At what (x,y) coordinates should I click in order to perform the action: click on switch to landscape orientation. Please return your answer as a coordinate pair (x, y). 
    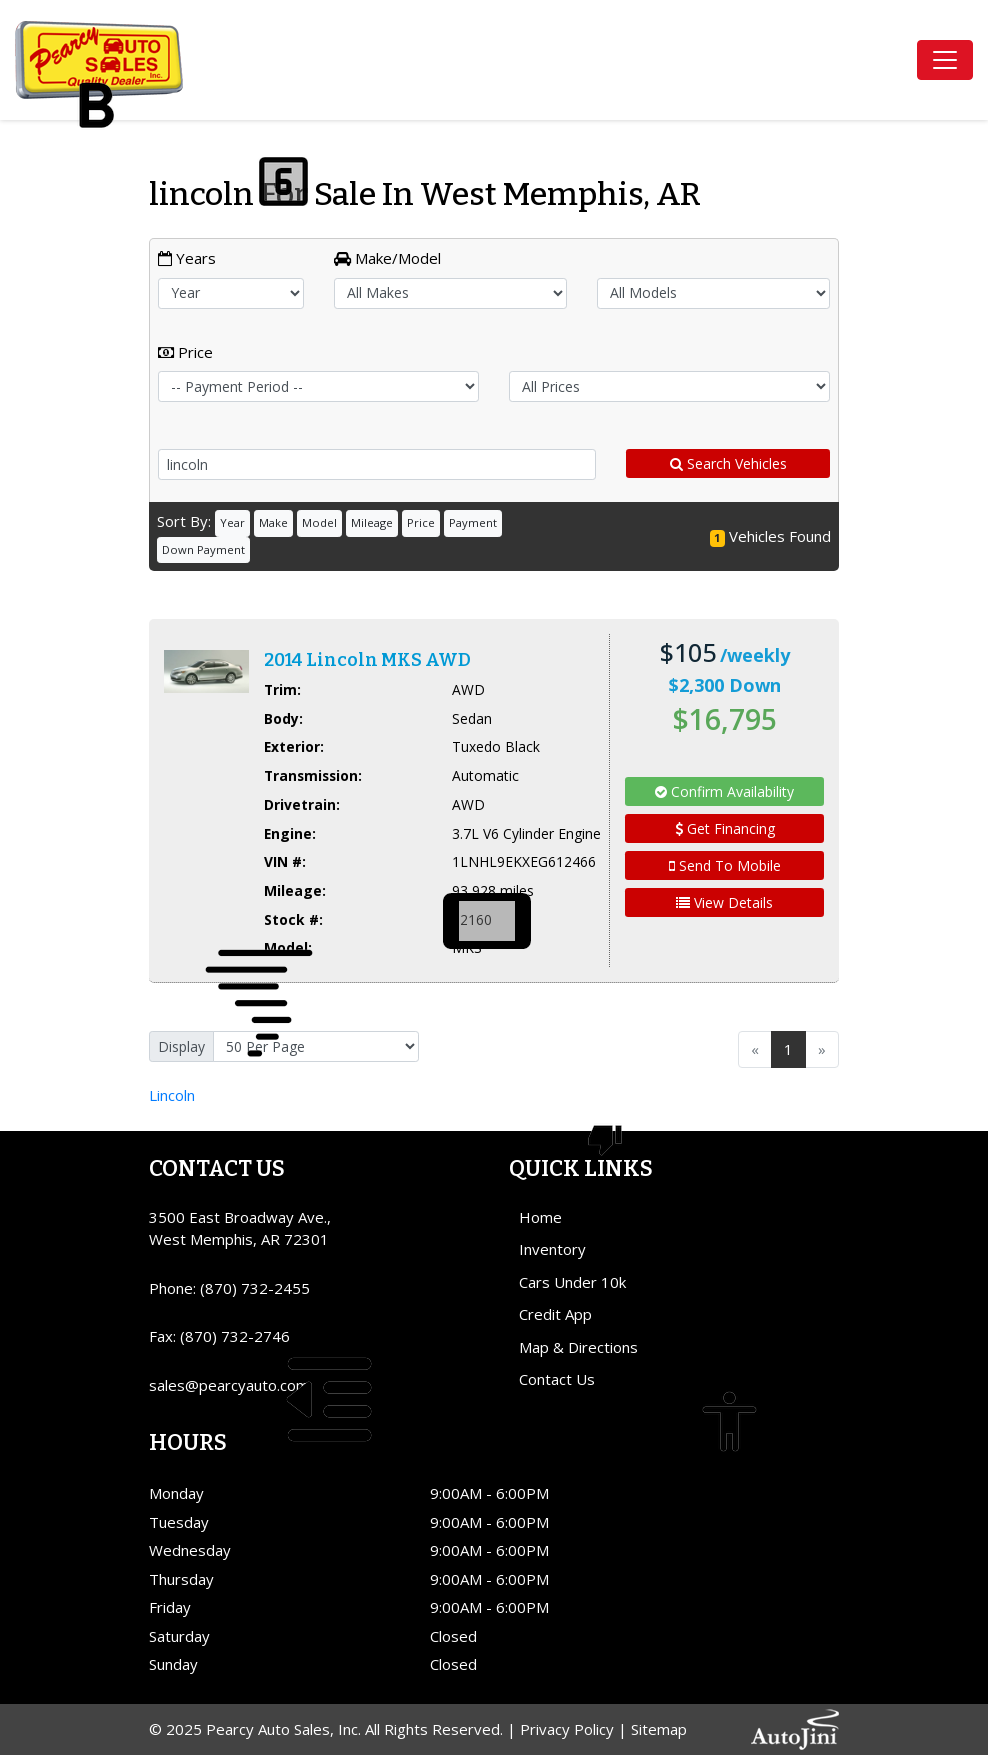
    Looking at the image, I should click on (487, 921).